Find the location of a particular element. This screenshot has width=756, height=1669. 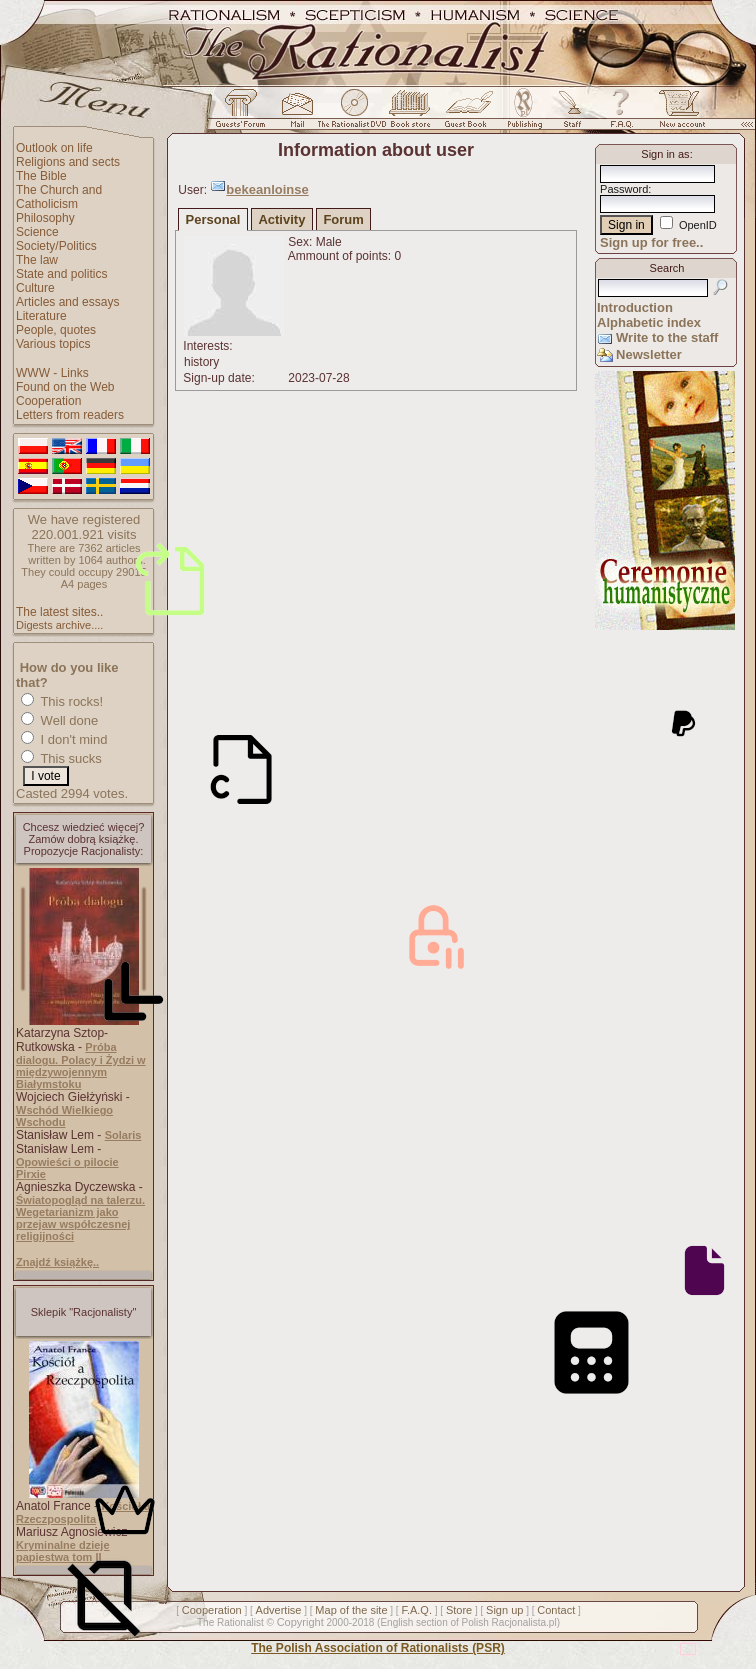

open the calculator app is located at coordinates (591, 1352).